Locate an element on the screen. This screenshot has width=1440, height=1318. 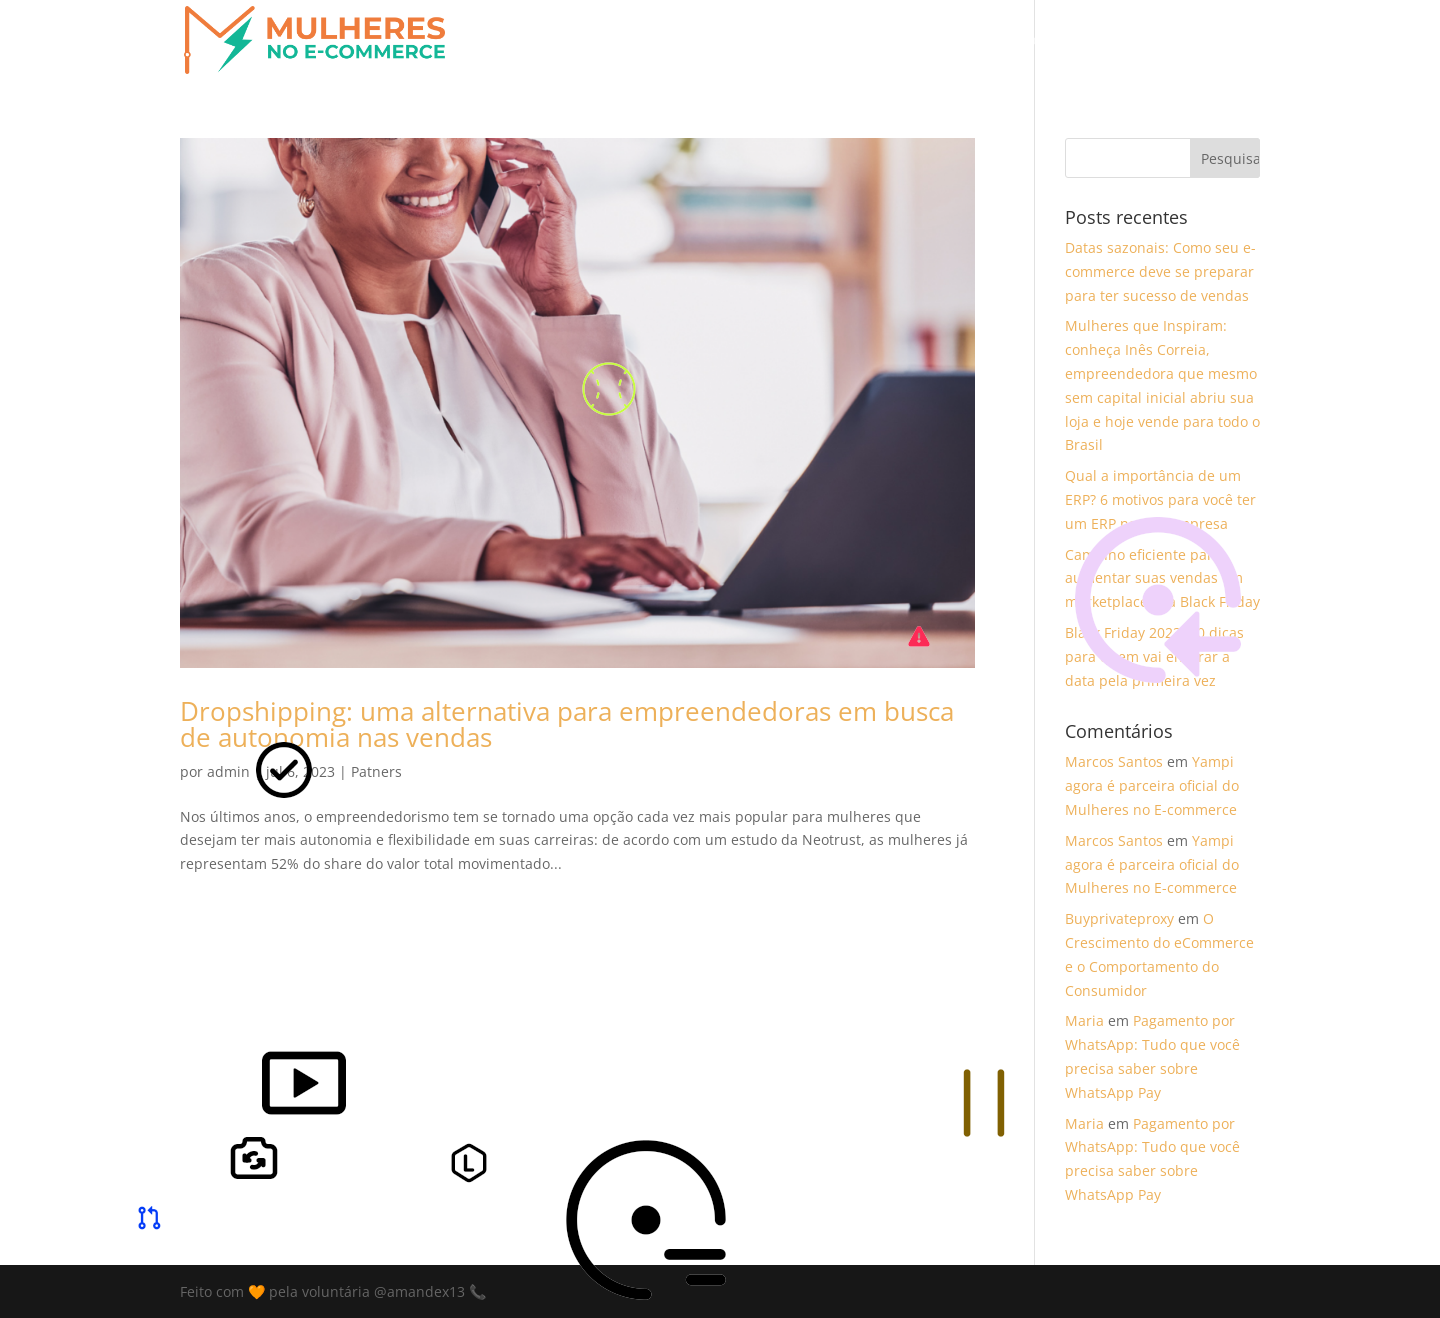
view issue tracking history is located at coordinates (646, 1220).